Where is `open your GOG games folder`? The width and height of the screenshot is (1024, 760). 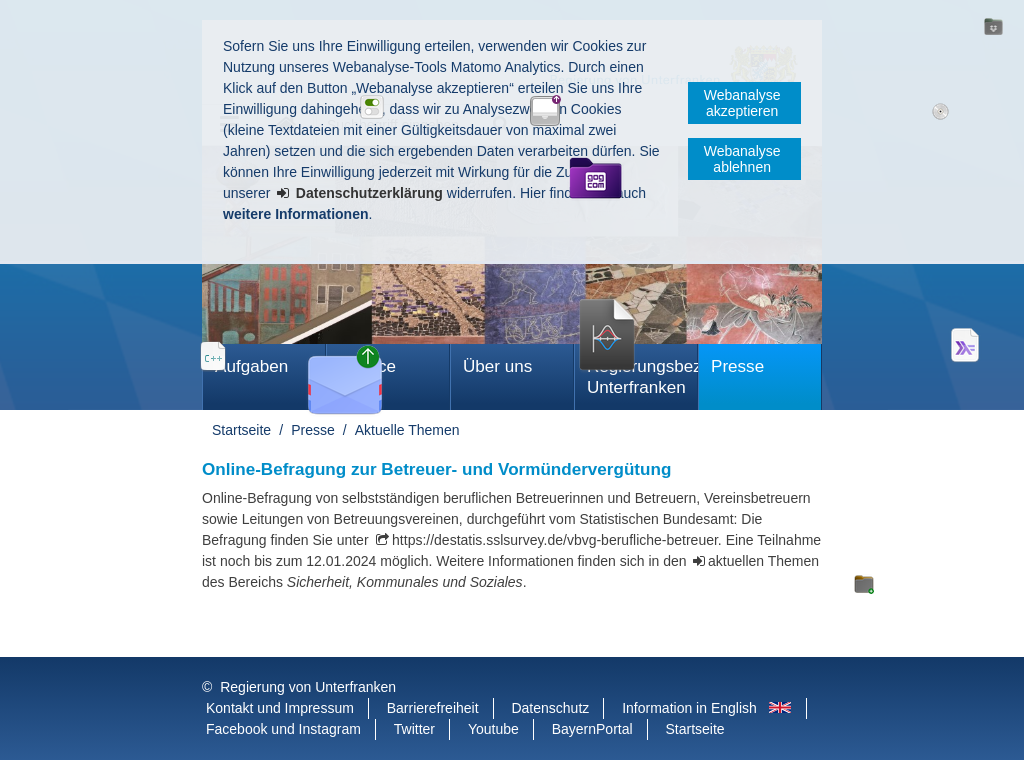
open your GOG games folder is located at coordinates (595, 179).